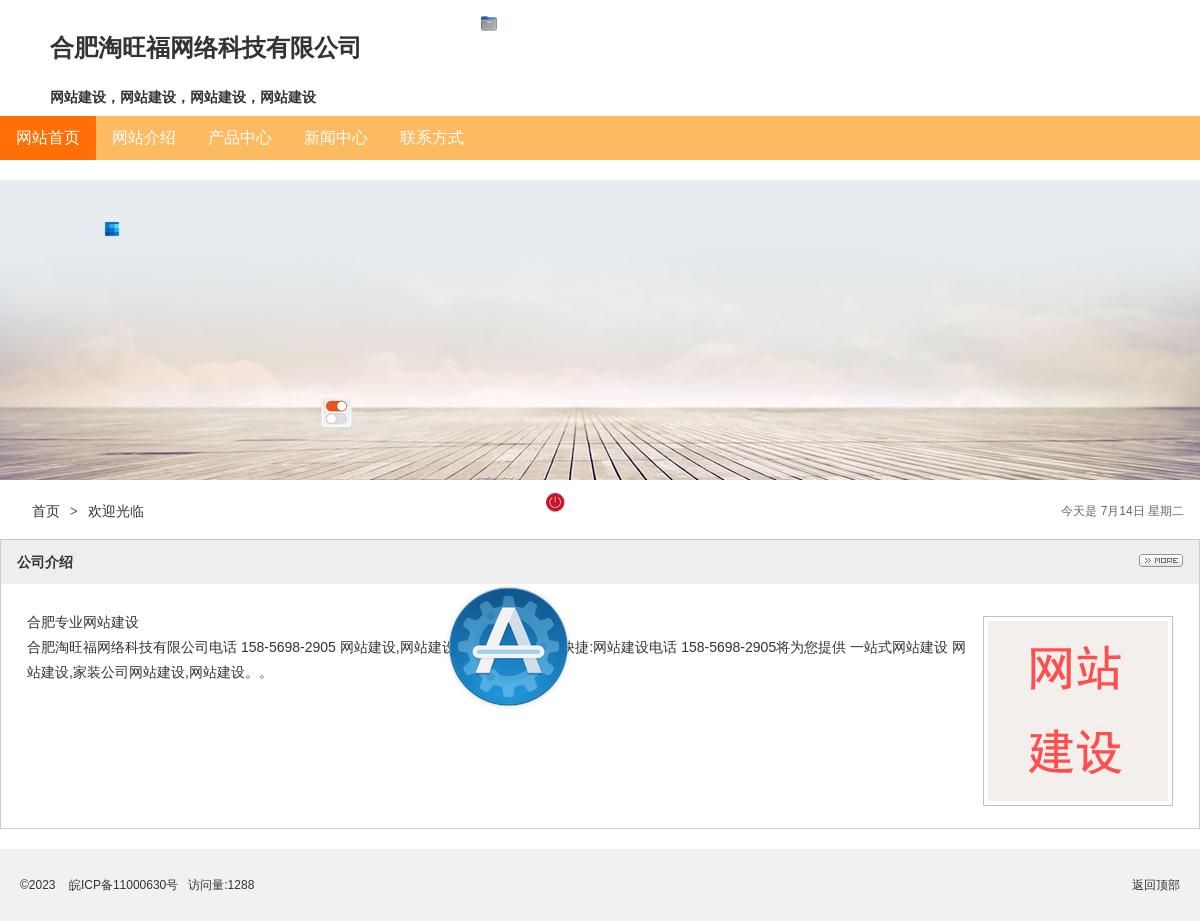 The image size is (1200, 921). I want to click on open software properties or driver settings, so click(508, 646).